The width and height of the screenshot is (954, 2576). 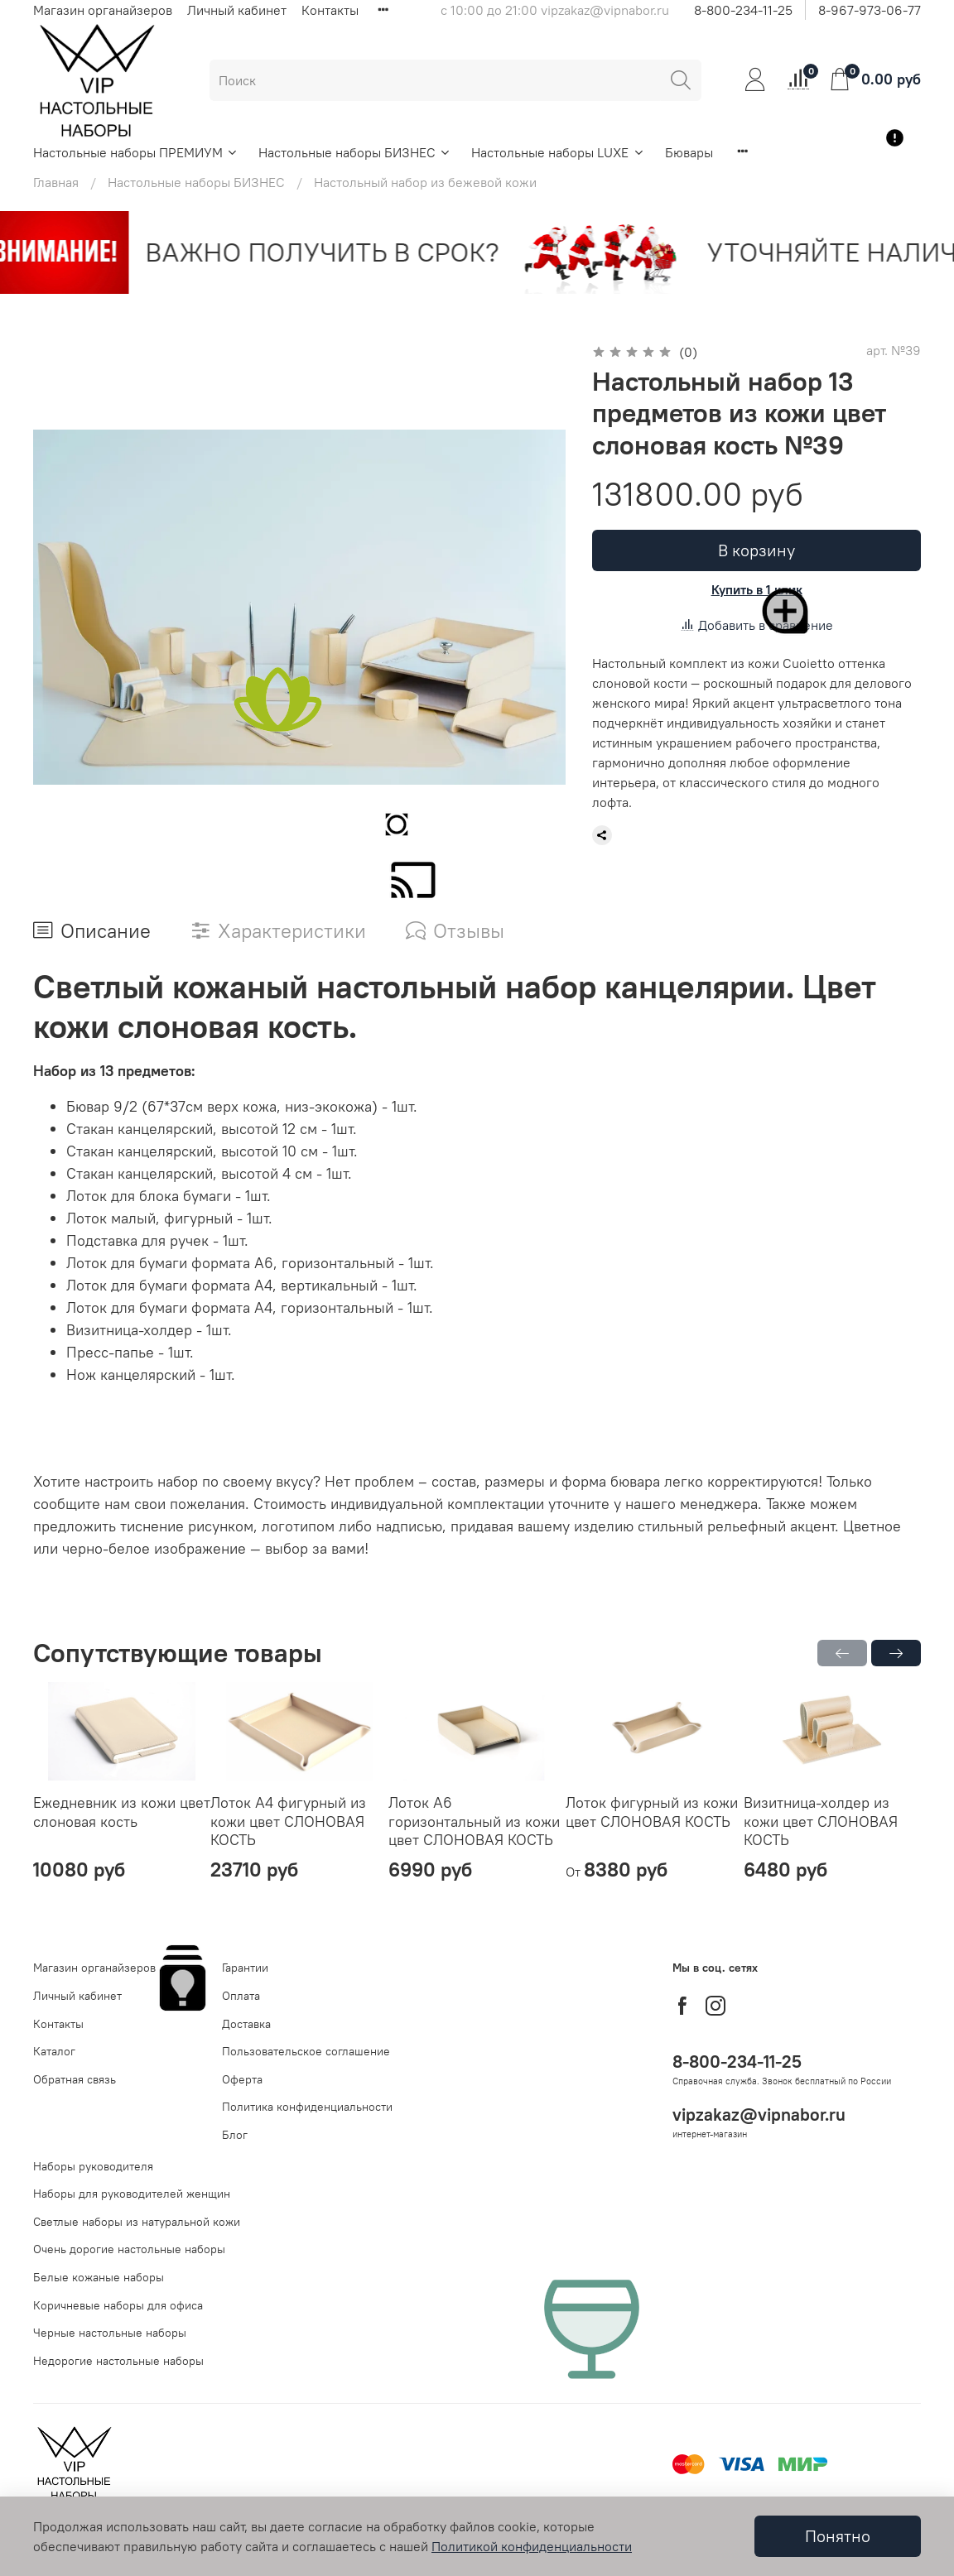 What do you see at coordinates (894, 137) in the screenshot?
I see `indicates an error or problem has occurred` at bounding box center [894, 137].